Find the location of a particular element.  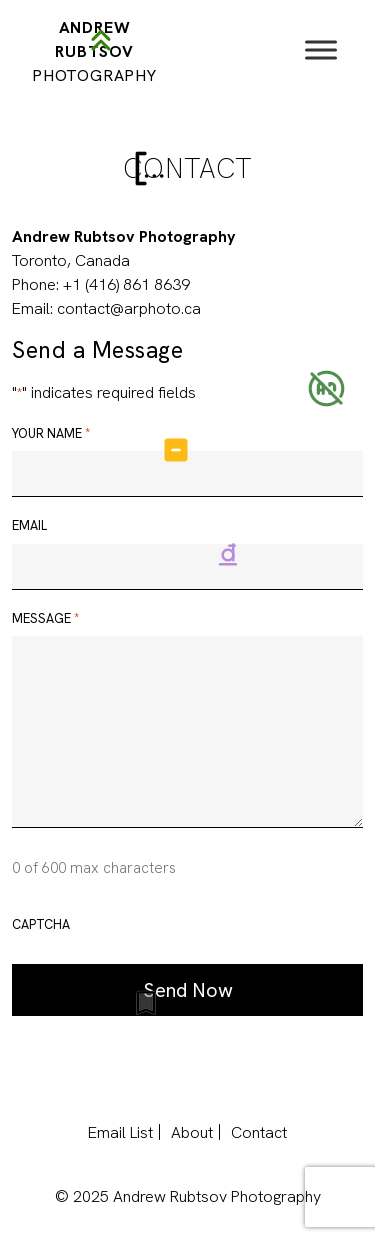

save this item for later is located at coordinates (146, 1003).